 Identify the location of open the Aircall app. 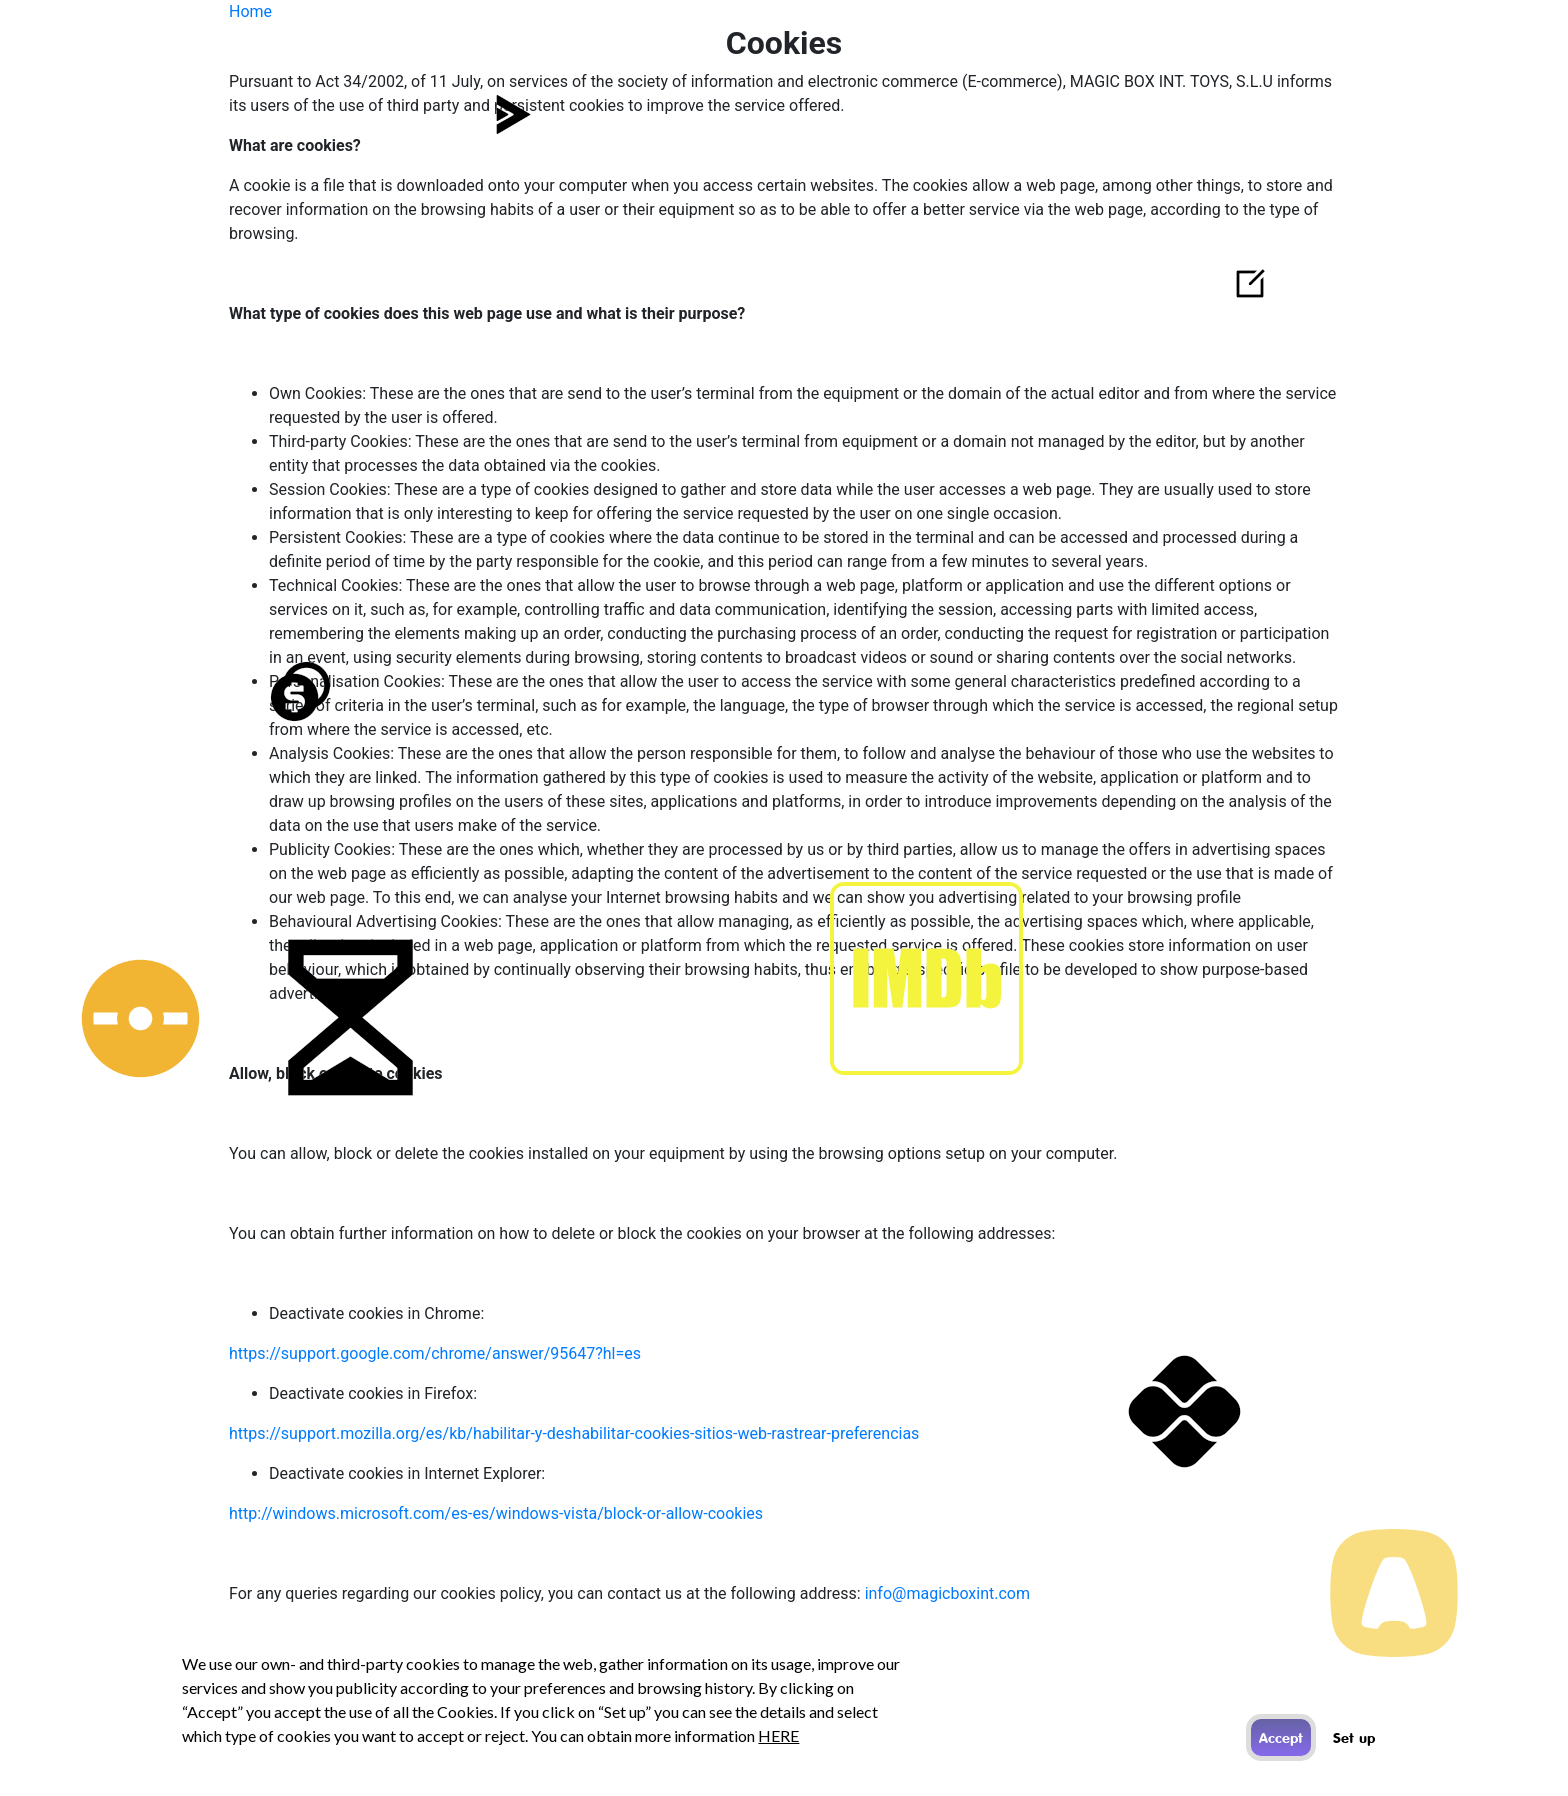
(1394, 1593).